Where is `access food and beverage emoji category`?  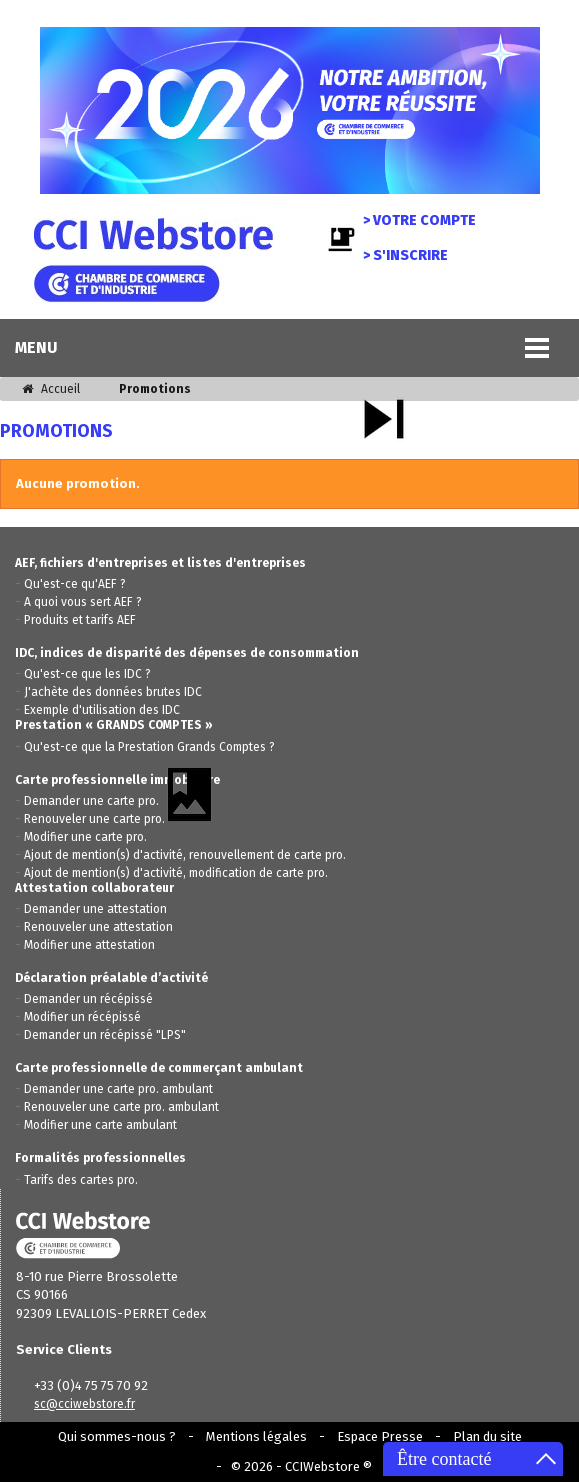 access food and beverage emoji category is located at coordinates (341, 239).